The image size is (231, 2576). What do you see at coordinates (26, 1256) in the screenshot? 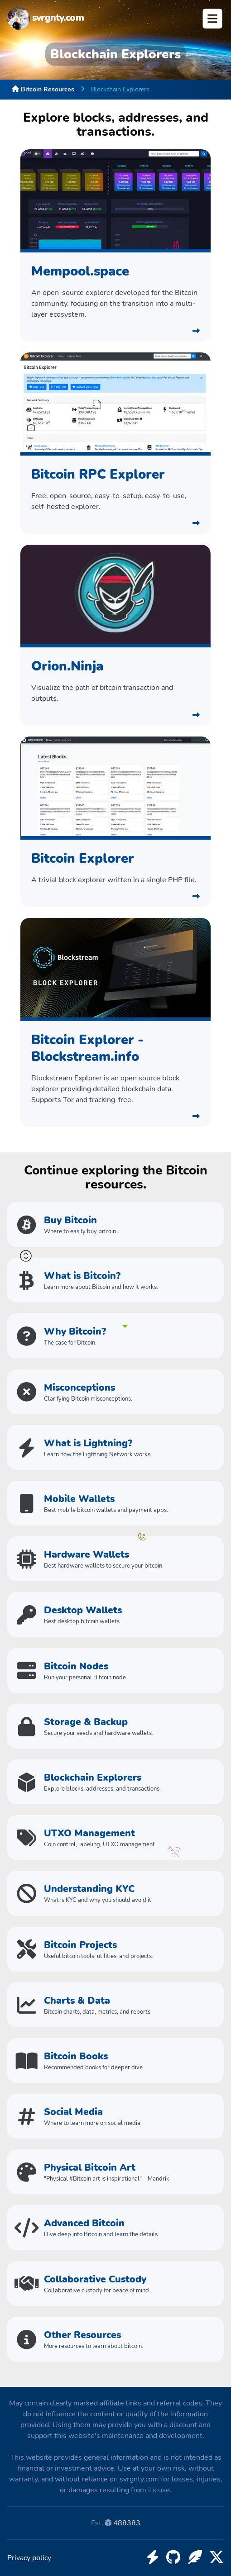
I see `expand or collapse content` at bounding box center [26, 1256].